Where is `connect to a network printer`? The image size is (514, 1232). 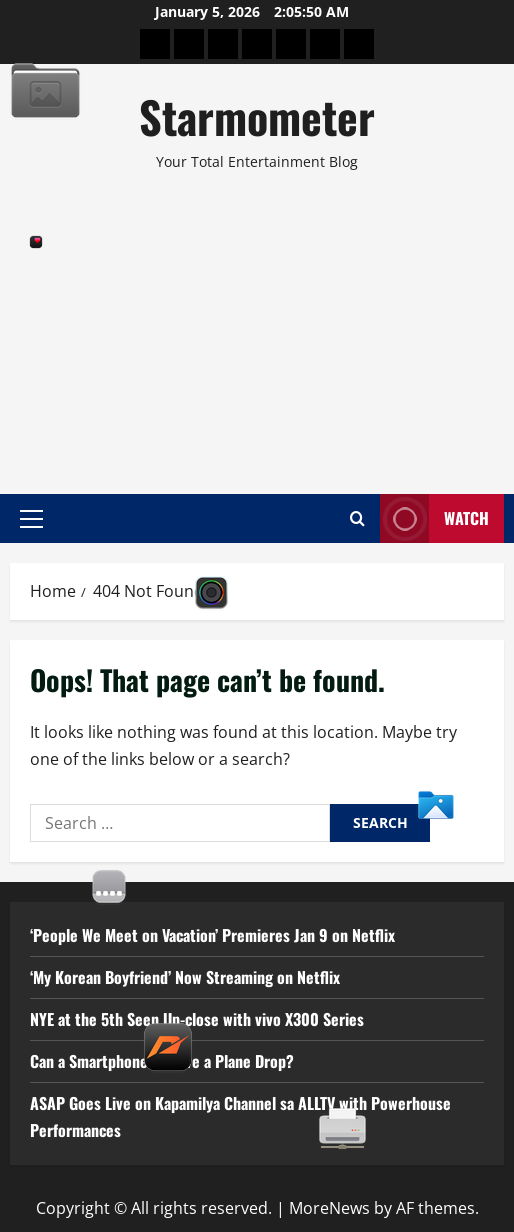
connect to a network printer is located at coordinates (342, 1129).